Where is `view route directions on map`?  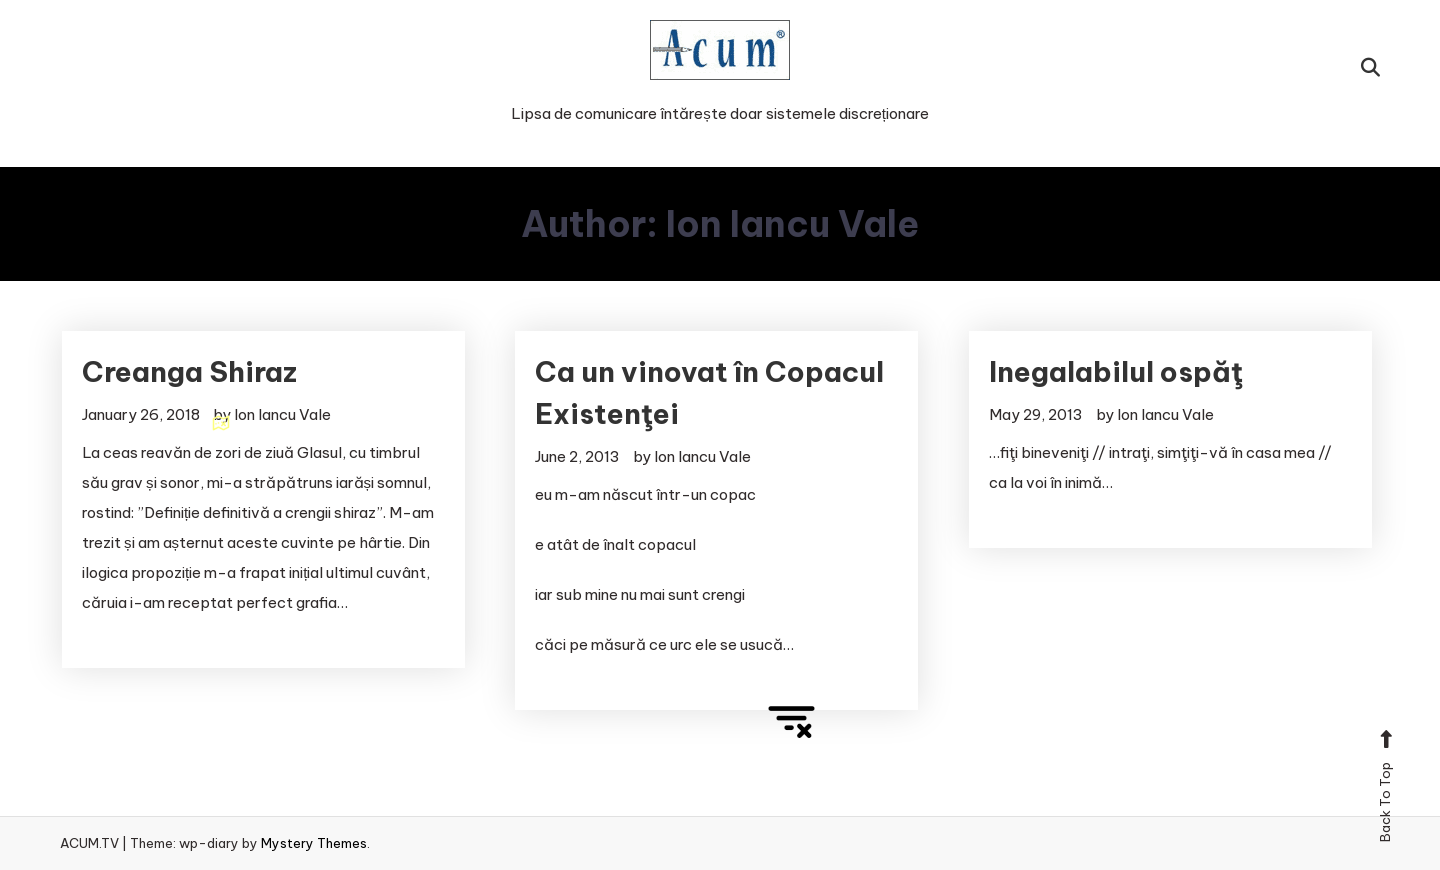
view route directions on map is located at coordinates (221, 423).